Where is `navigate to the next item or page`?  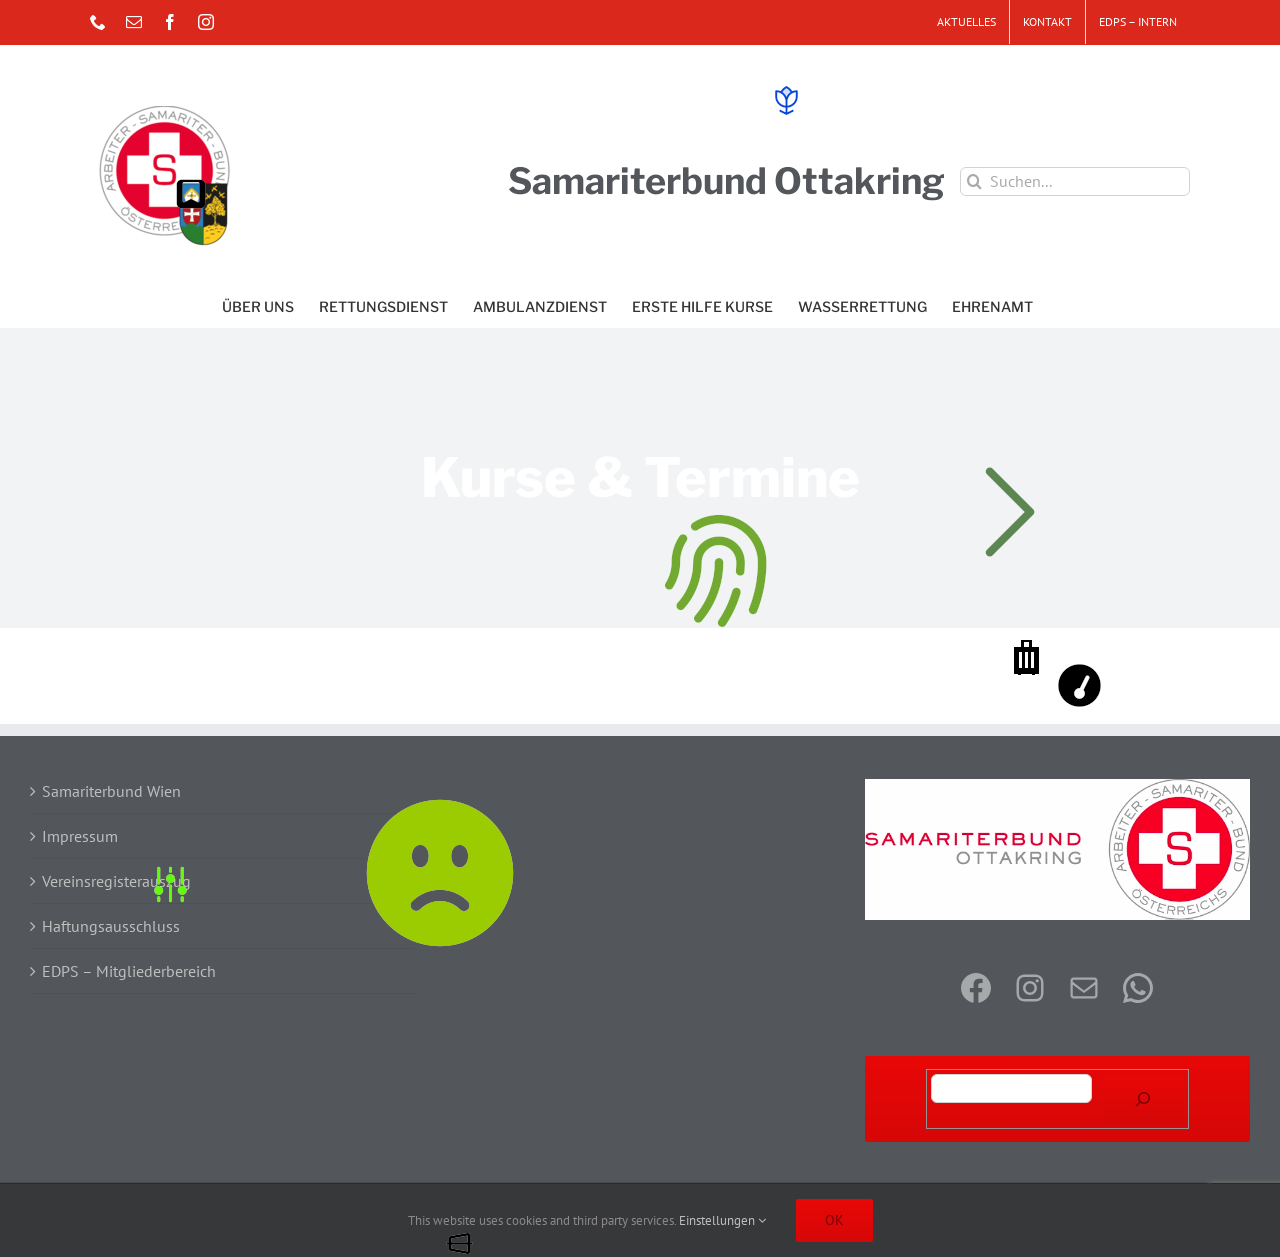 navigate to the next item or page is located at coordinates (1010, 512).